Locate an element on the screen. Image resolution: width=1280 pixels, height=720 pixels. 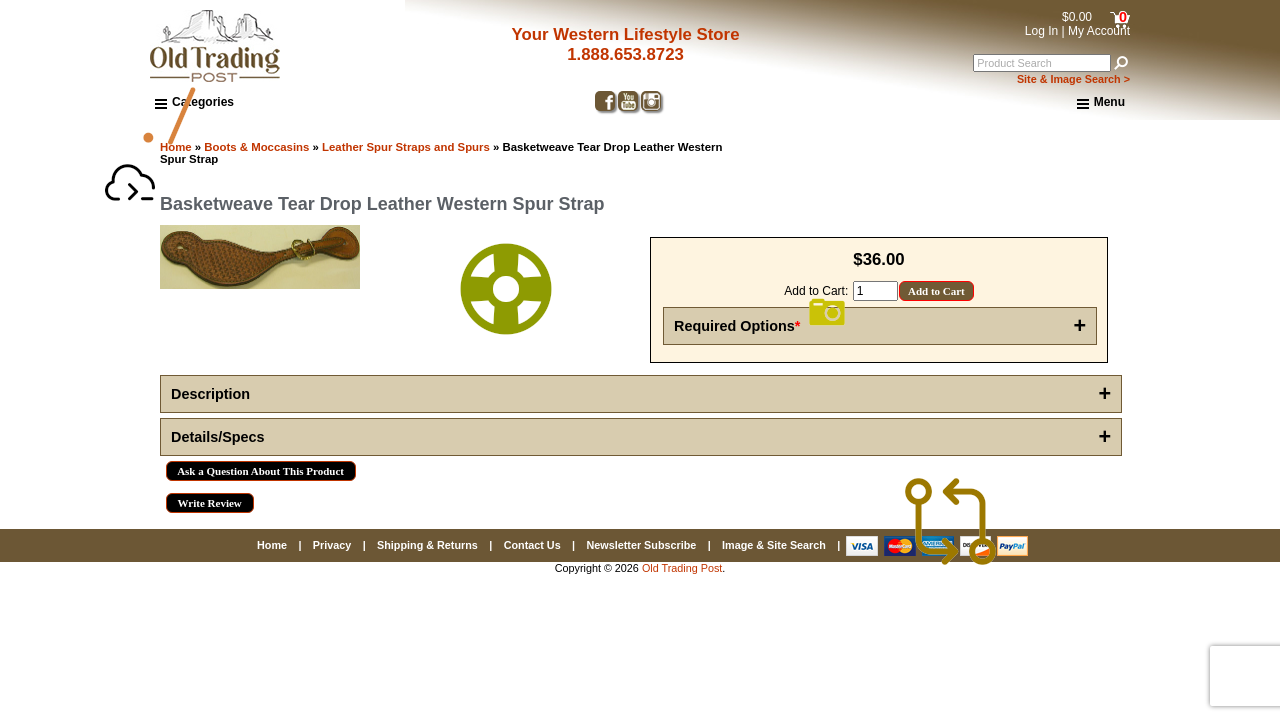
indicates a relative file path reference is located at coordinates (170, 116).